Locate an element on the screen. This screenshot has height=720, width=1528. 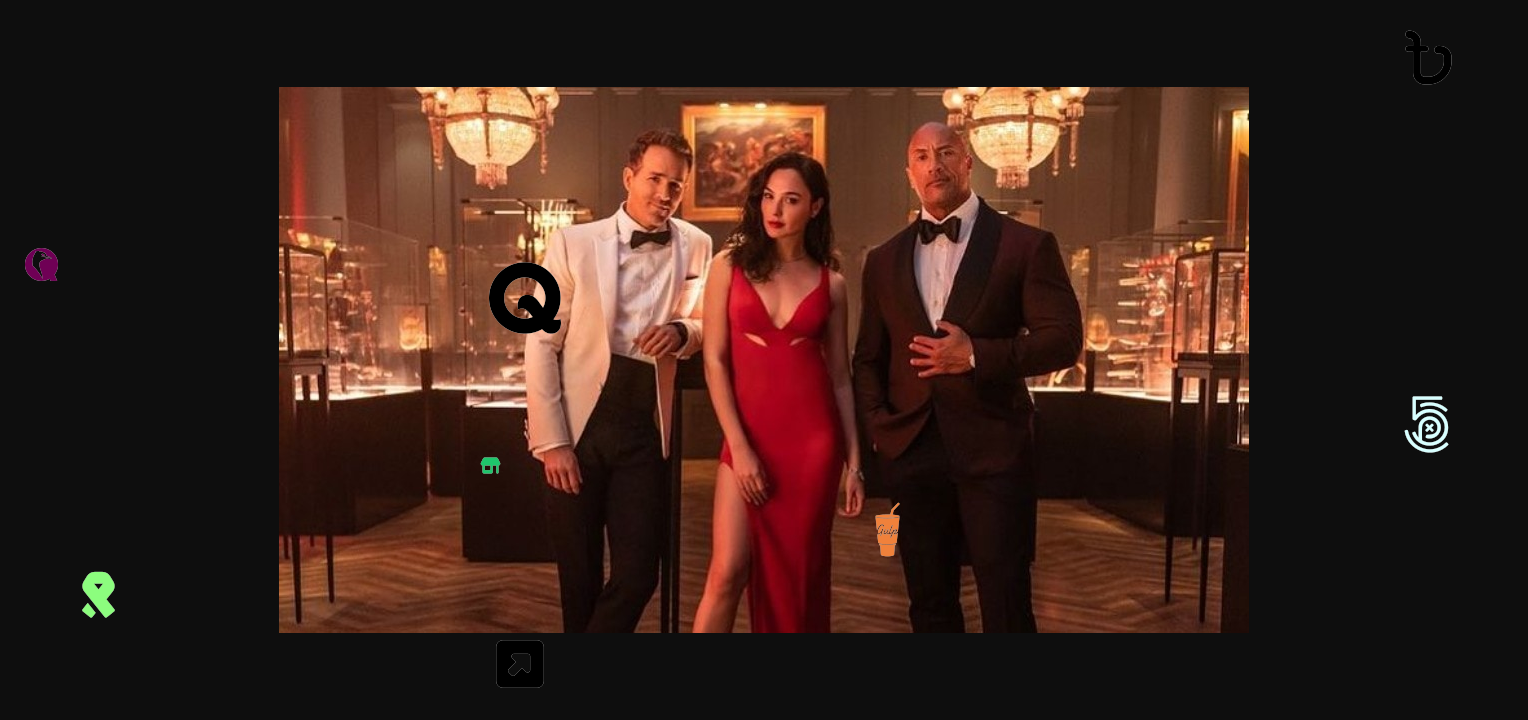
indicates price or amount in bangladeshi taka is located at coordinates (1428, 57).